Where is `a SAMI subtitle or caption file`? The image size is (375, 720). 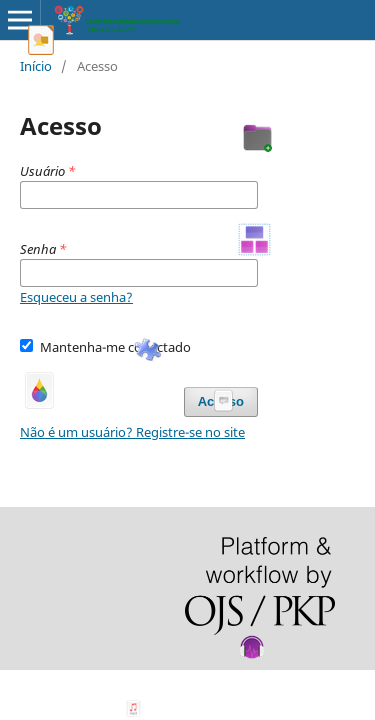
a SAMI subtitle or caption file is located at coordinates (223, 400).